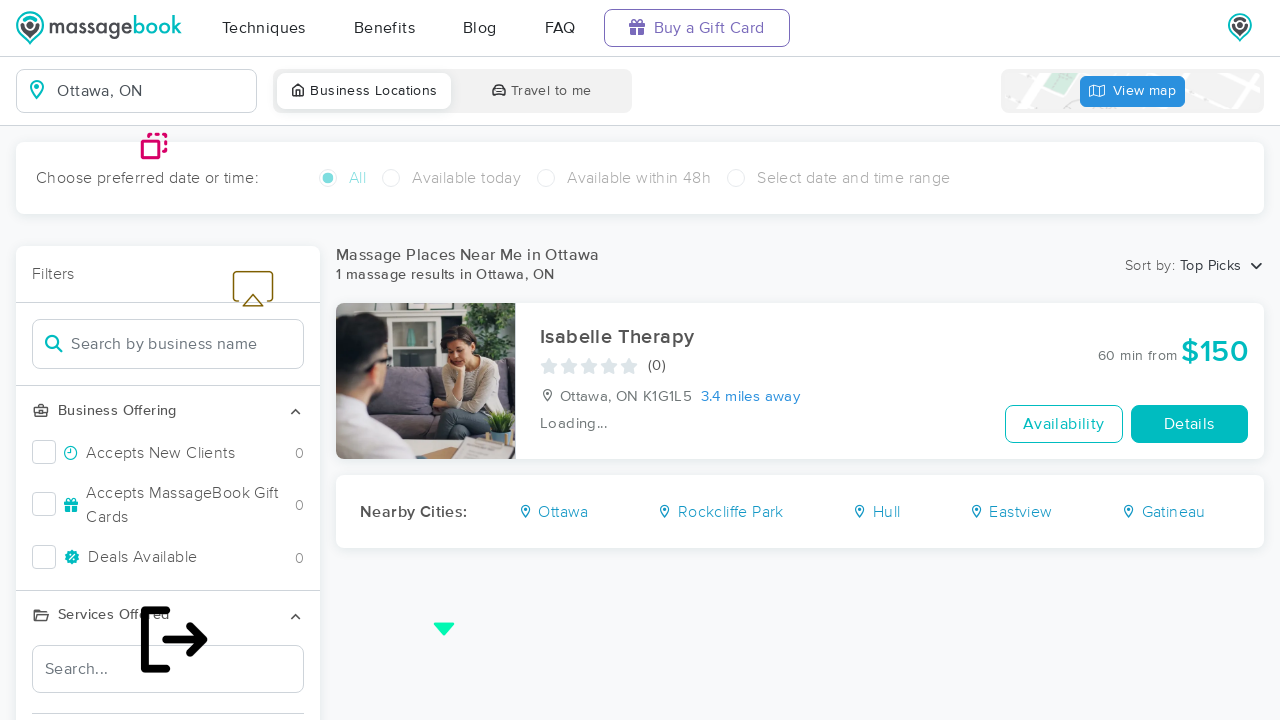 Image resolution: width=1280 pixels, height=720 pixels. I want to click on stream content to an external display, so click(253, 288).